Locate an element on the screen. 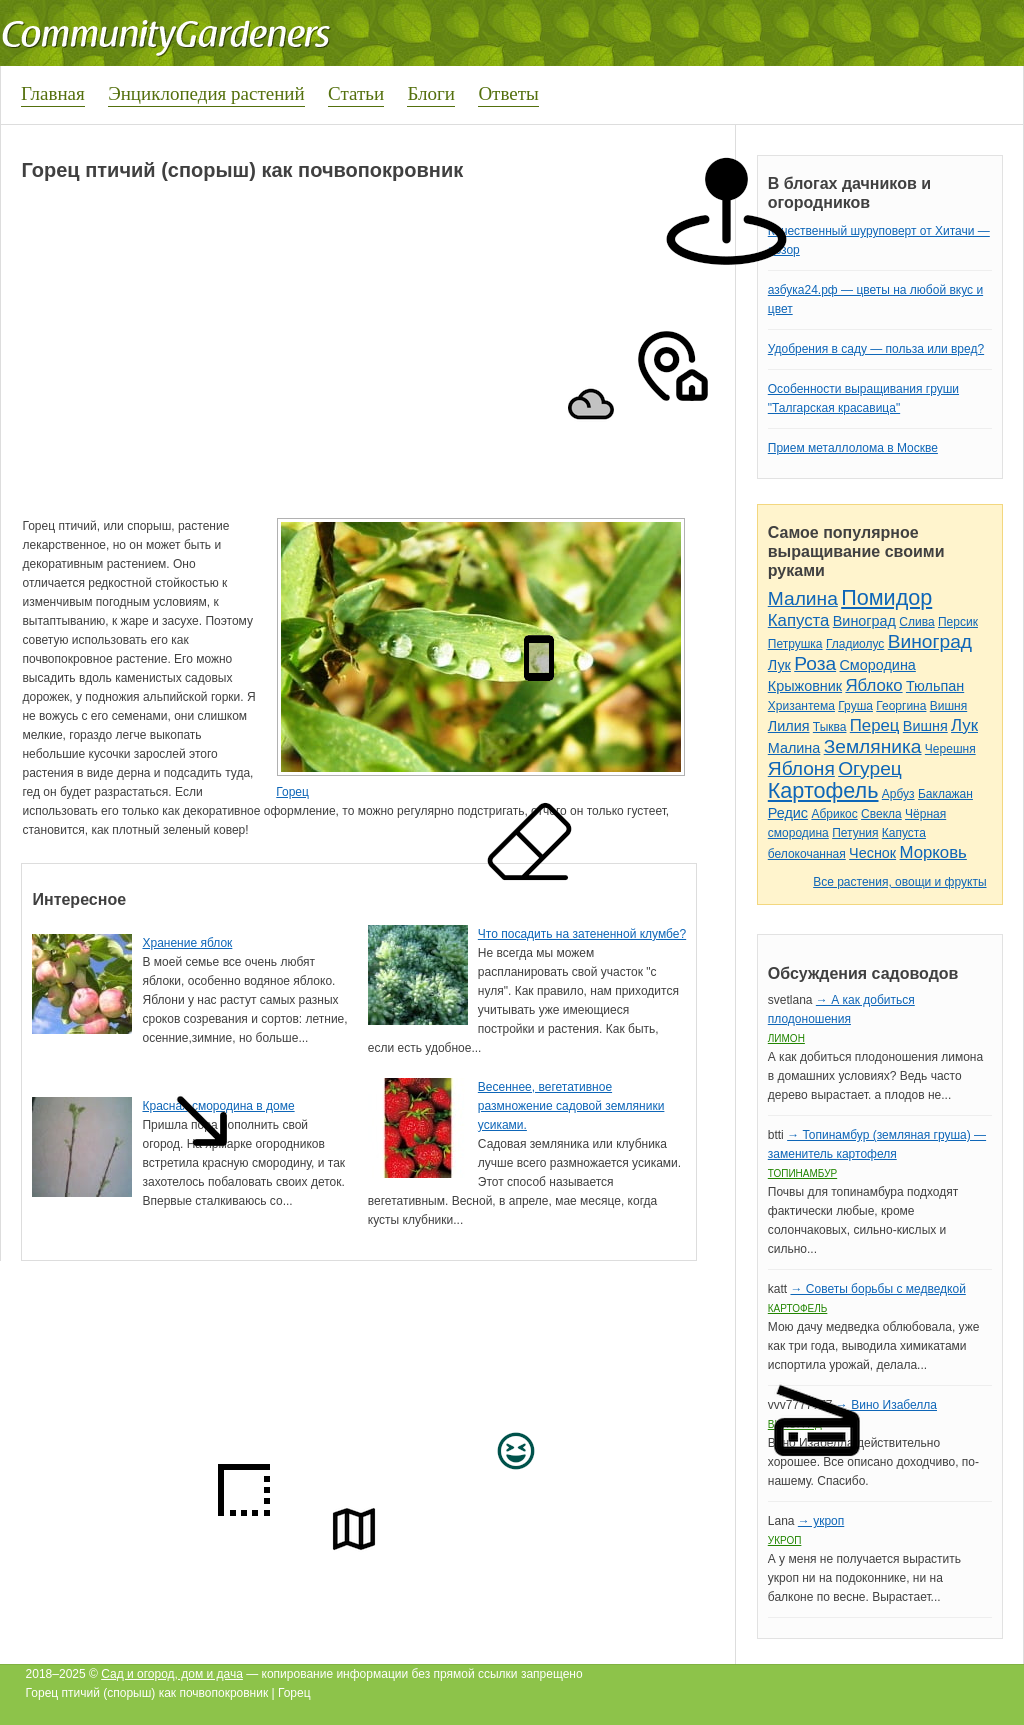  open map view is located at coordinates (354, 1529).